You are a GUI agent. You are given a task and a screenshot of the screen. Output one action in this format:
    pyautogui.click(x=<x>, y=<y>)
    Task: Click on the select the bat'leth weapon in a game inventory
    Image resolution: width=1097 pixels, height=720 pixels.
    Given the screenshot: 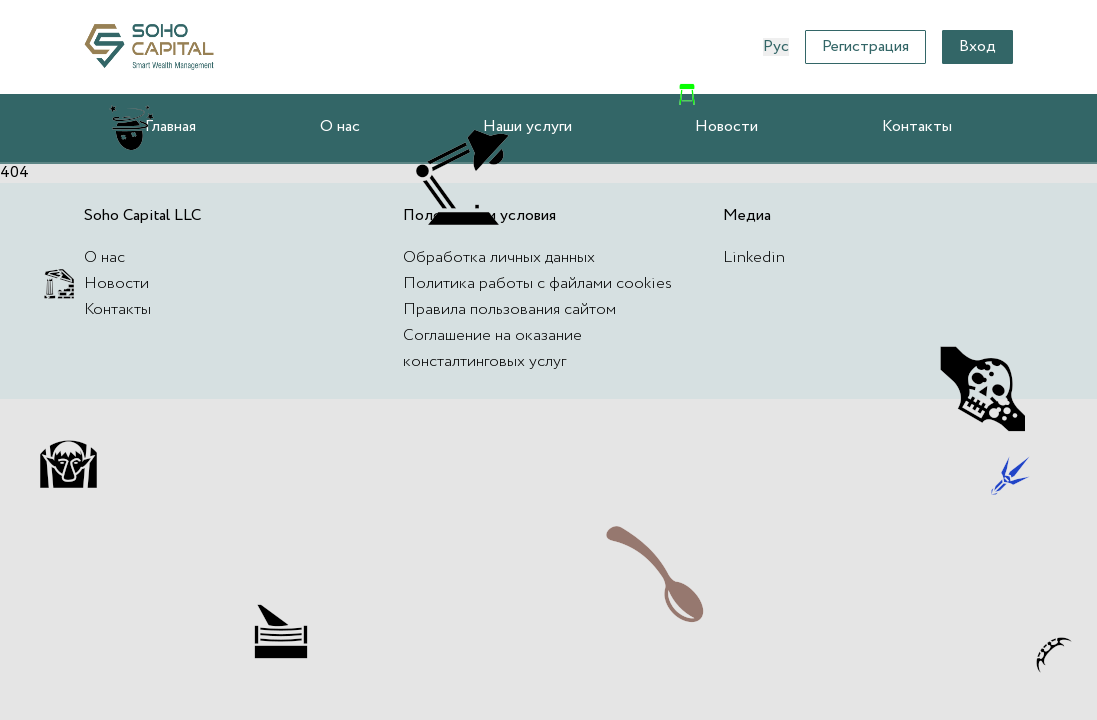 What is the action you would take?
    pyautogui.click(x=1054, y=655)
    